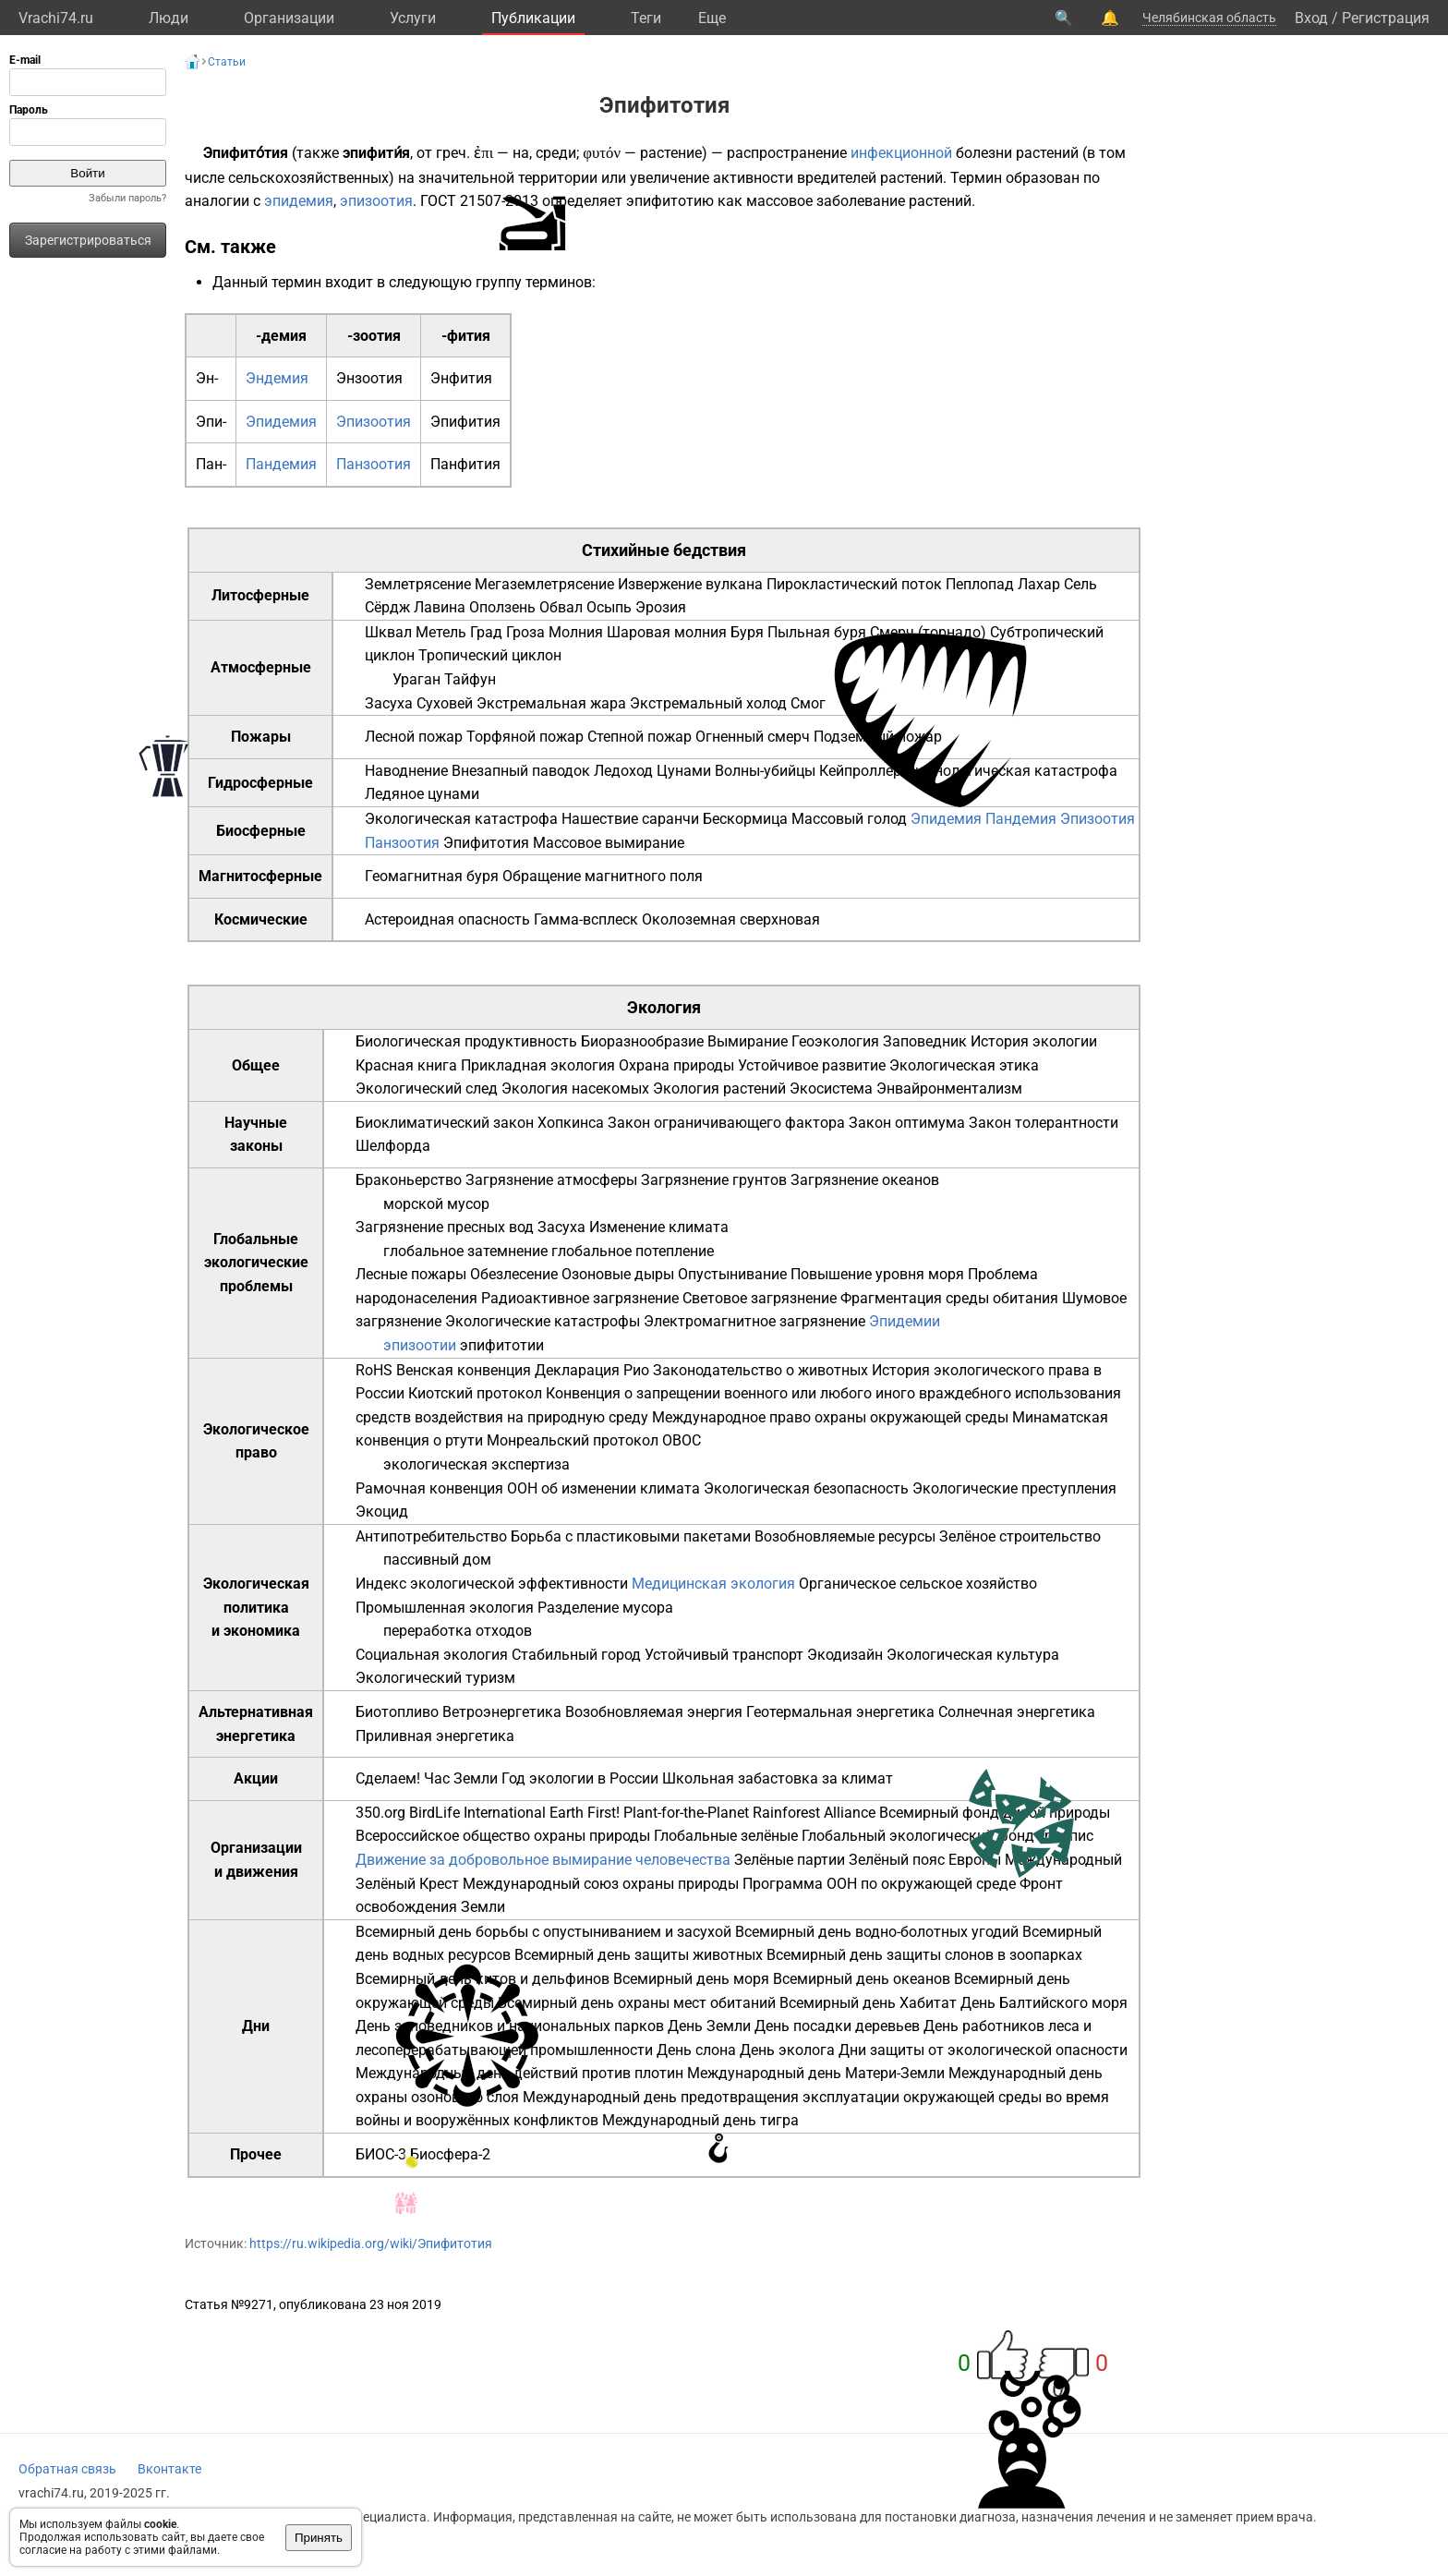 The height and width of the screenshot is (2576, 1448). What do you see at coordinates (1022, 2440) in the screenshot?
I see `indicates player is drowning or taking water damage` at bounding box center [1022, 2440].